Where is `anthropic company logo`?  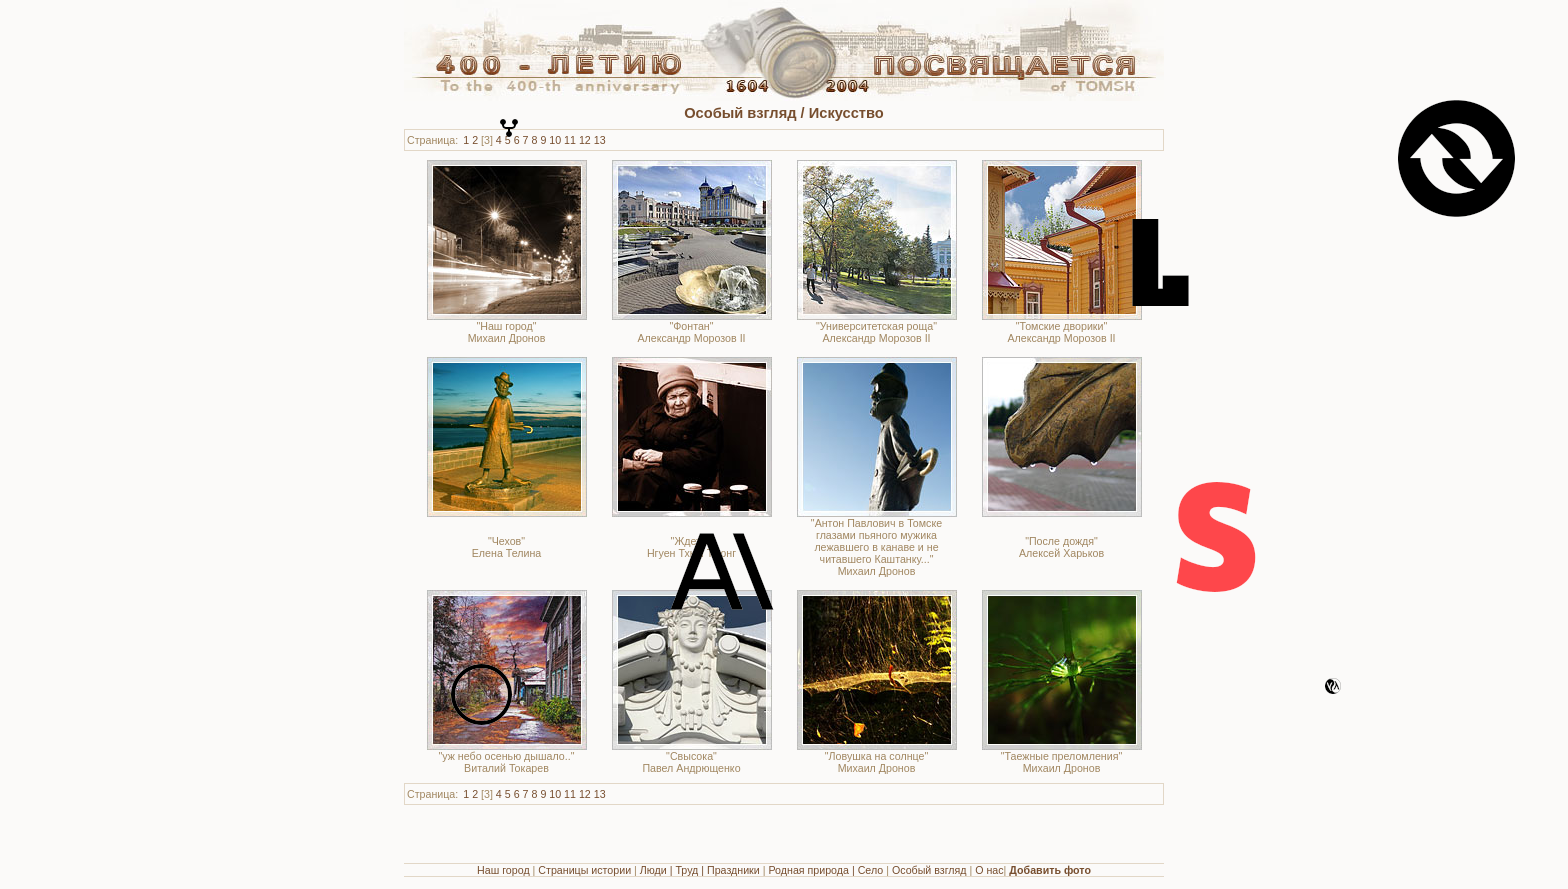 anthropic company logo is located at coordinates (722, 569).